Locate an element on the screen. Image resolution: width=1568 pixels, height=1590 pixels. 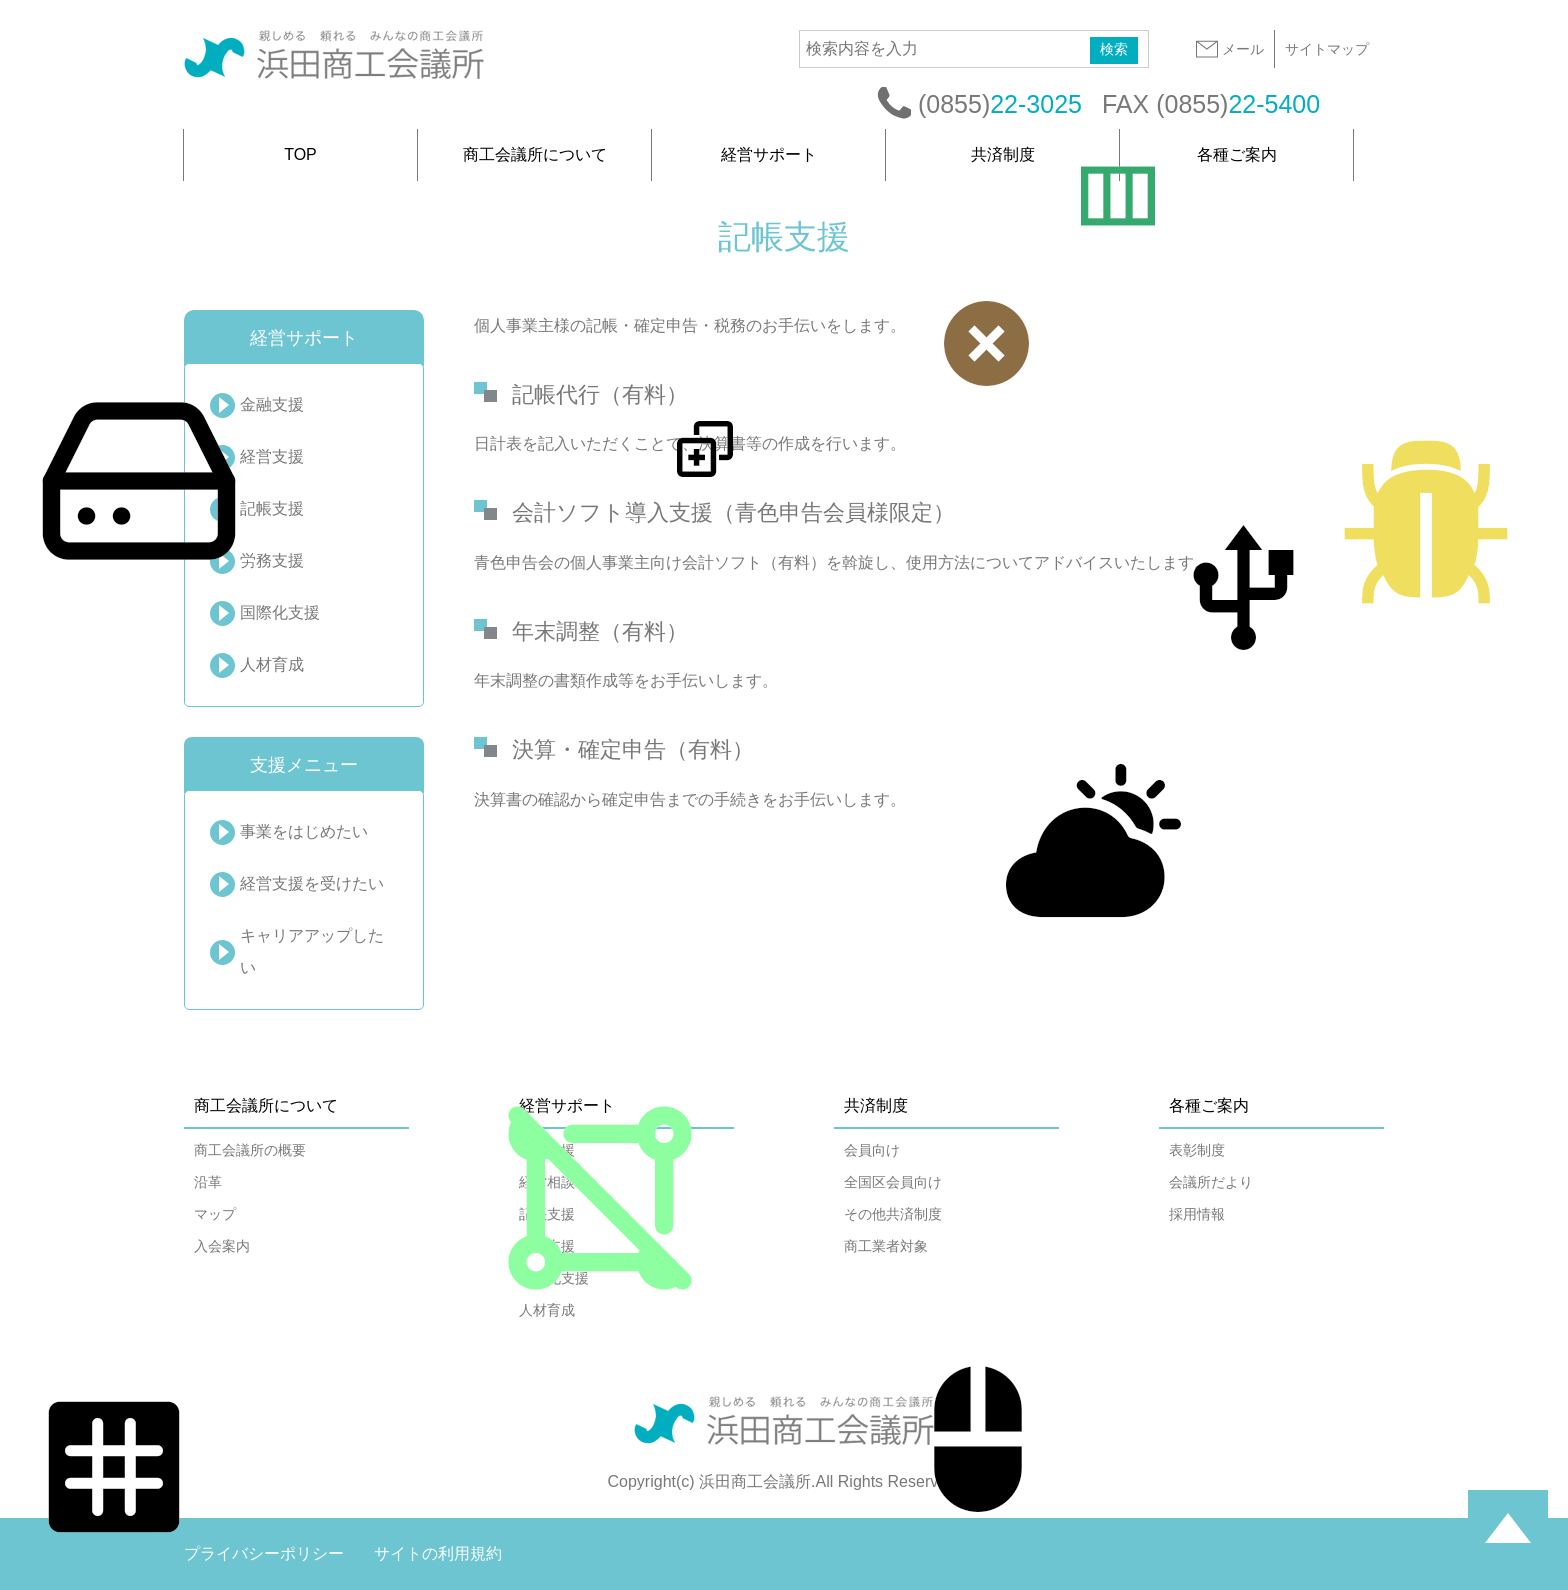
switch to column view layout is located at coordinates (1118, 196).